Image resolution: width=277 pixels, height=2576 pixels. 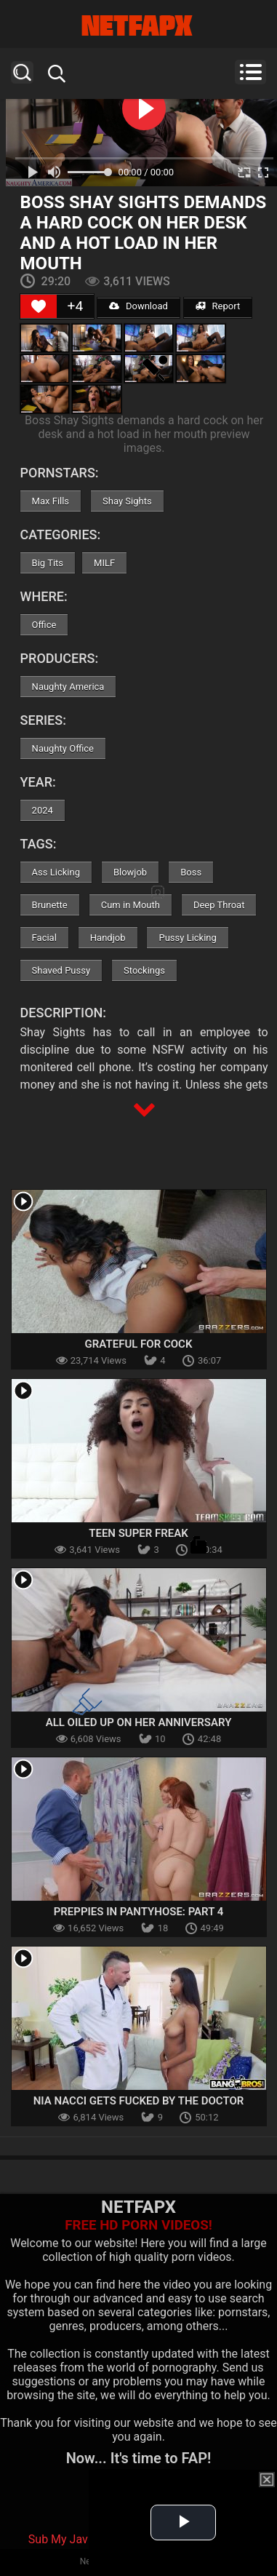 I want to click on open Instagram app, so click(x=158, y=892).